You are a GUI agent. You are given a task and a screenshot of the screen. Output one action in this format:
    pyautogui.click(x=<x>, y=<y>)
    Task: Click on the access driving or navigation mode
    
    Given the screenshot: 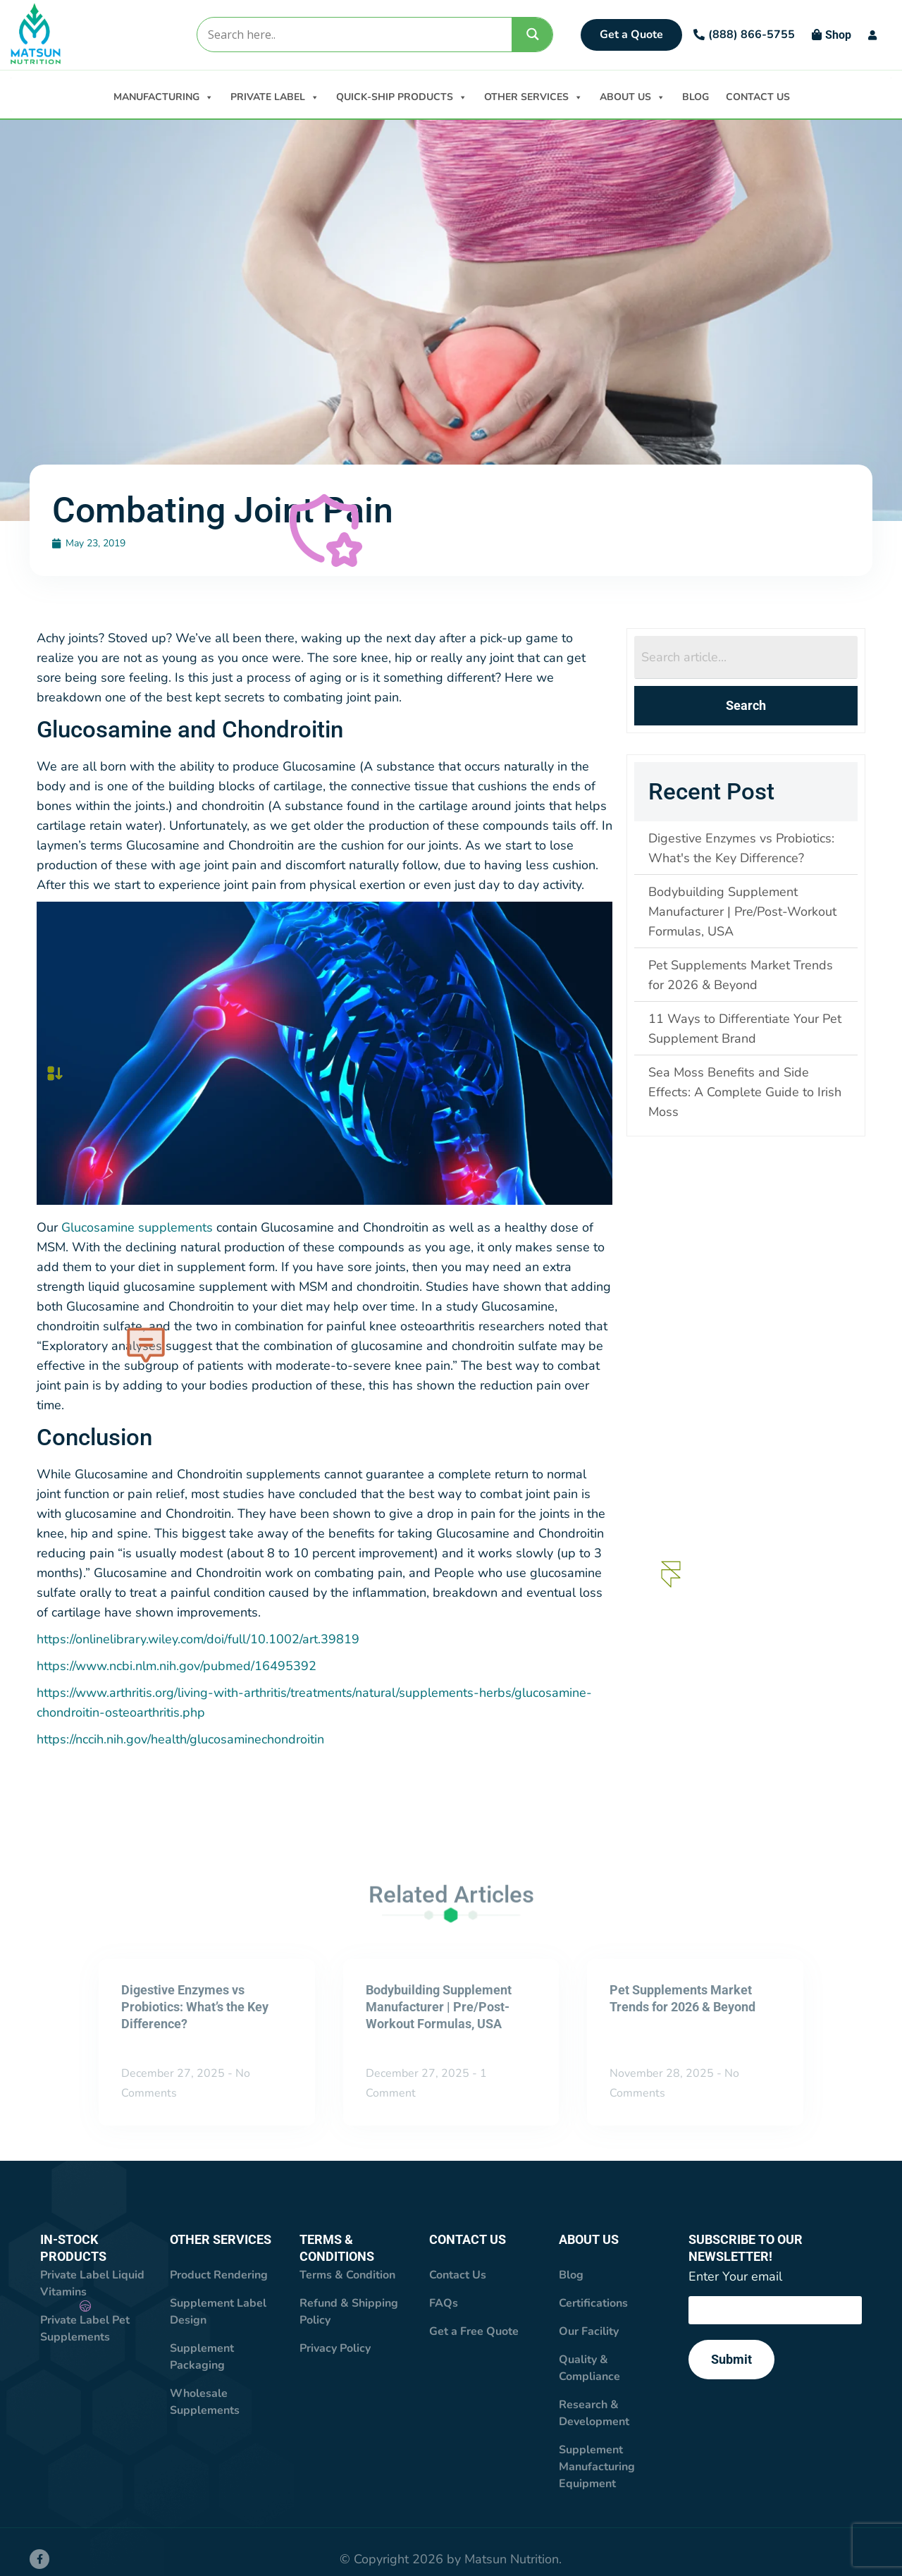 What is the action you would take?
    pyautogui.click(x=85, y=2306)
    